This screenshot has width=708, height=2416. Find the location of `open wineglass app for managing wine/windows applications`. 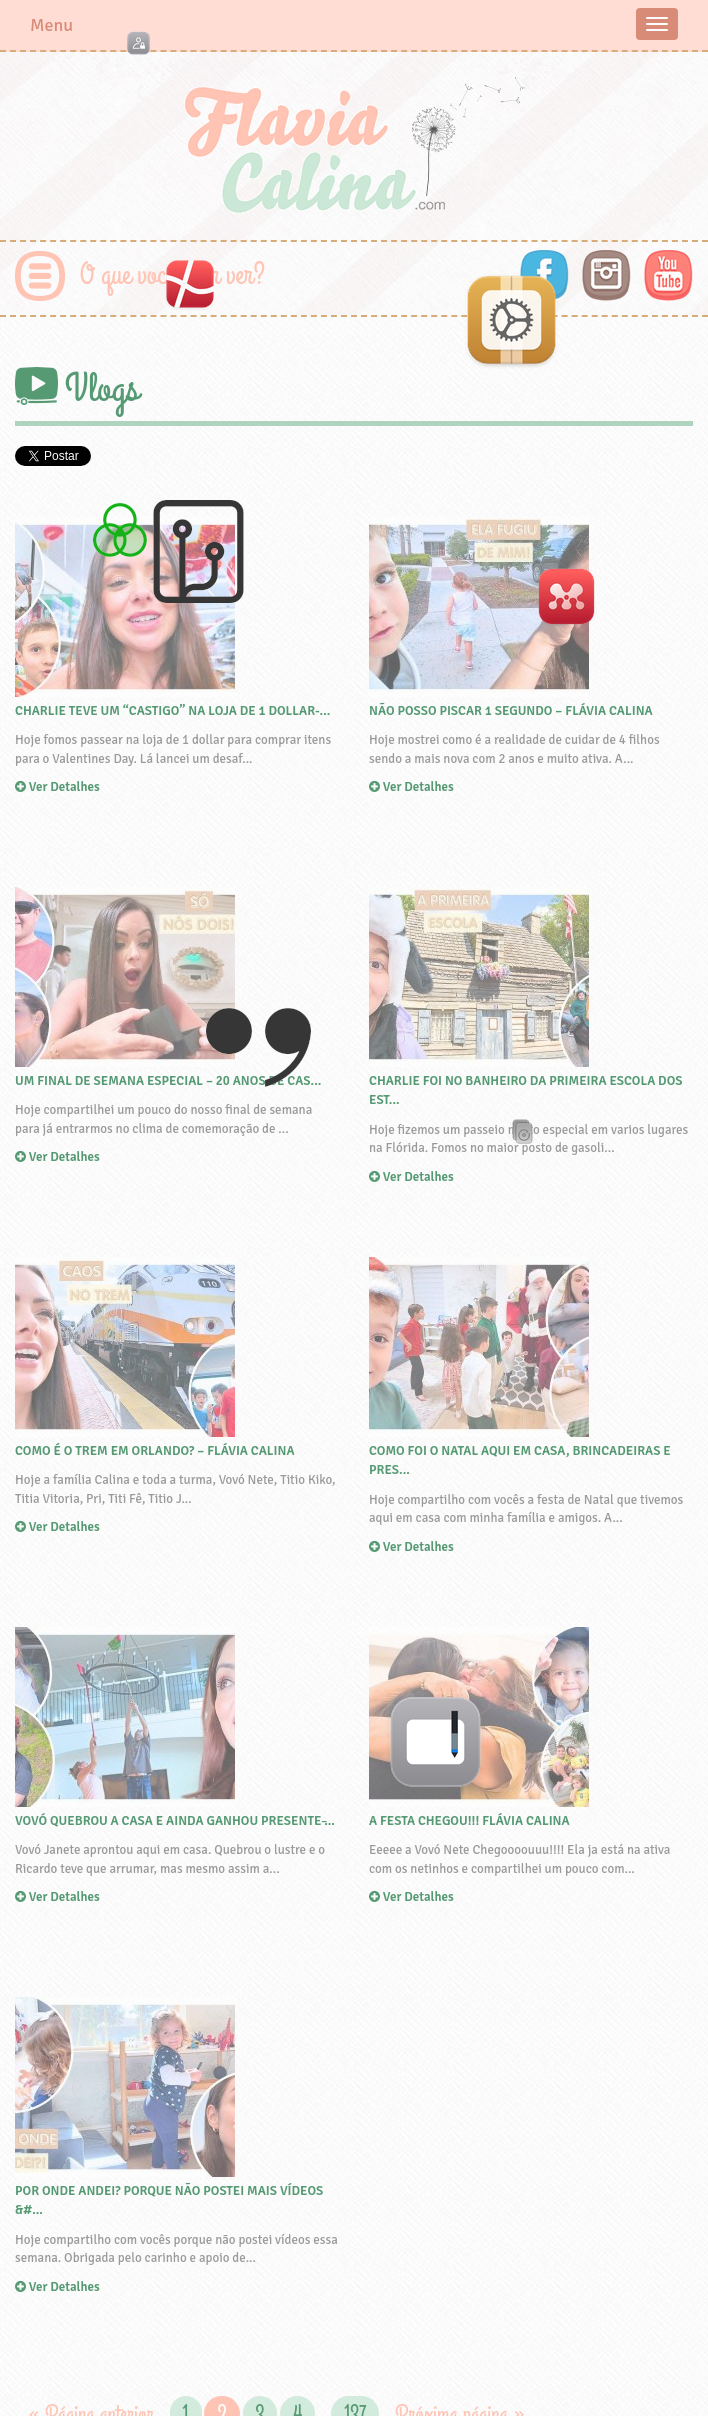

open wineglass app for managing wine/windows applications is located at coordinates (190, 284).